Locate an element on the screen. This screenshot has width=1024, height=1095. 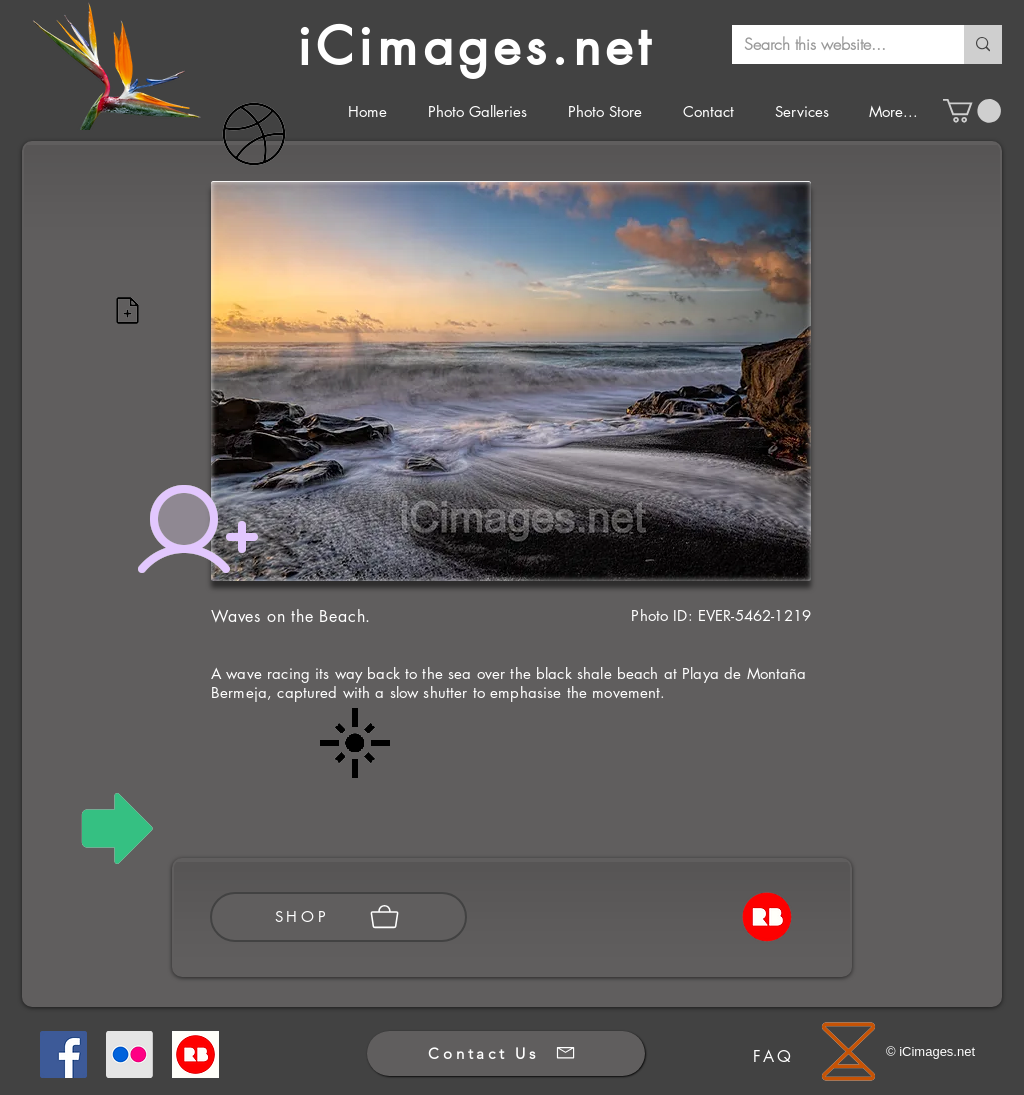
add a new contact or friend is located at coordinates (194, 533).